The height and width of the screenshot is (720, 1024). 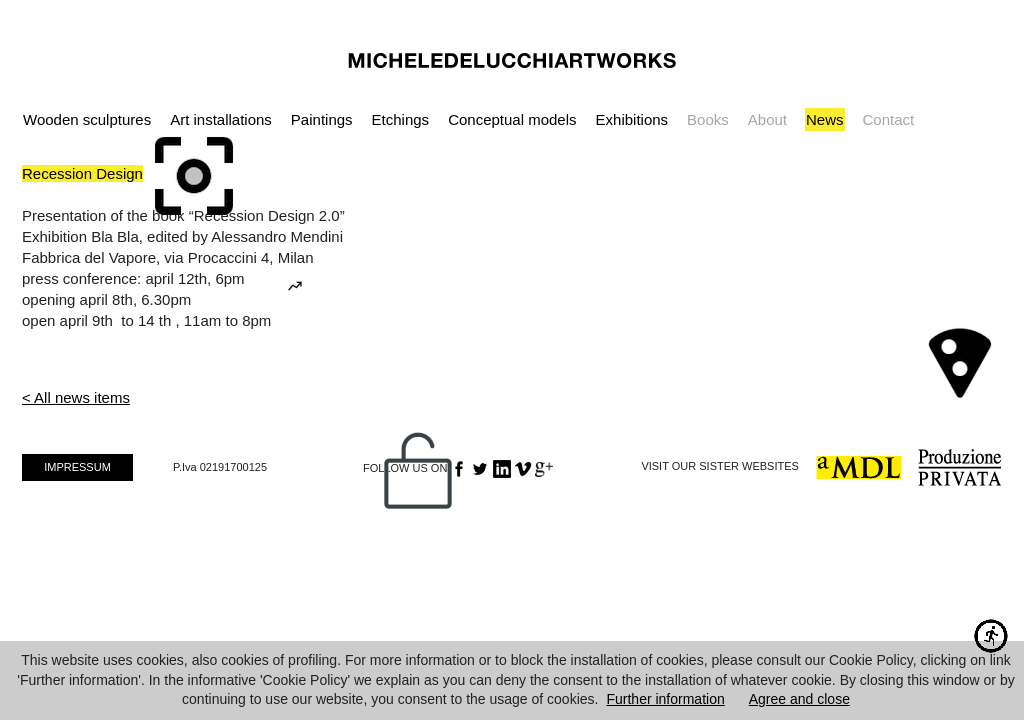 What do you see at coordinates (418, 475) in the screenshot?
I see `unlock this item or content` at bounding box center [418, 475].